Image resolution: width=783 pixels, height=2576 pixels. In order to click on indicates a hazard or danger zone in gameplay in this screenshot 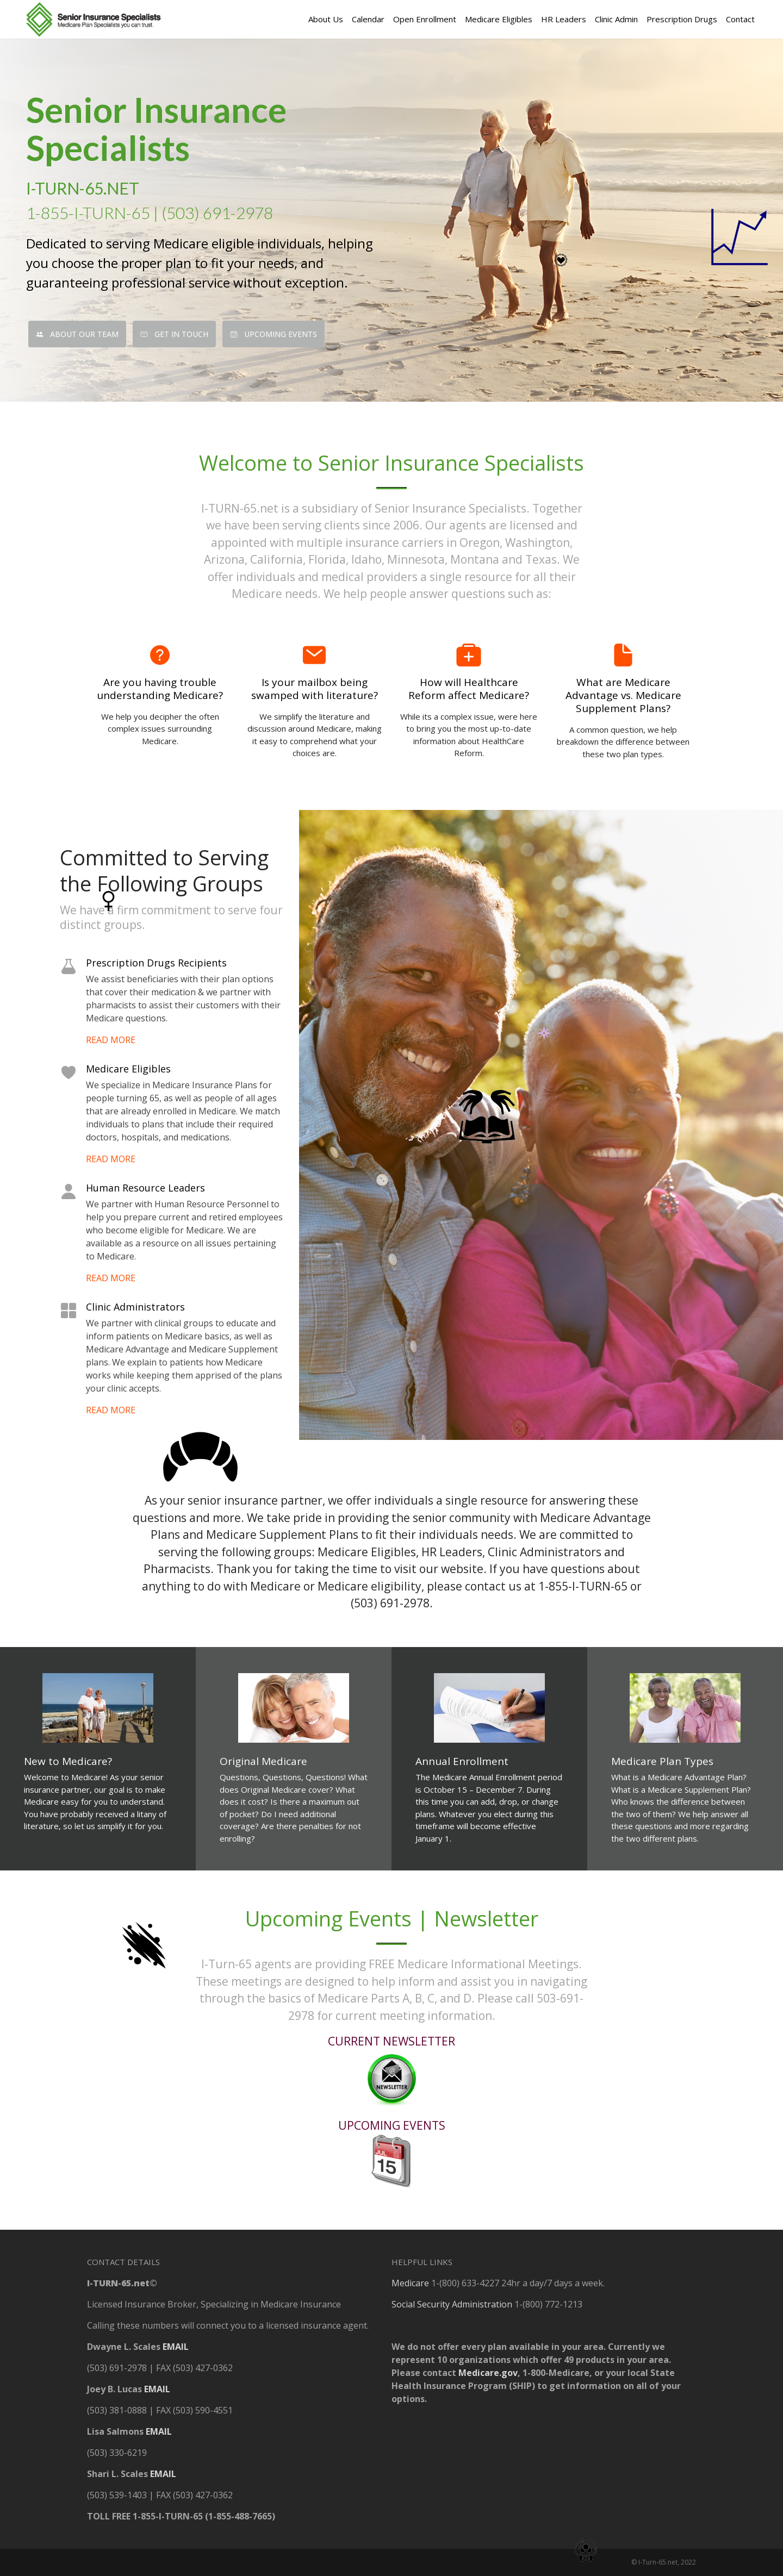, I will do `click(544, 1033)`.